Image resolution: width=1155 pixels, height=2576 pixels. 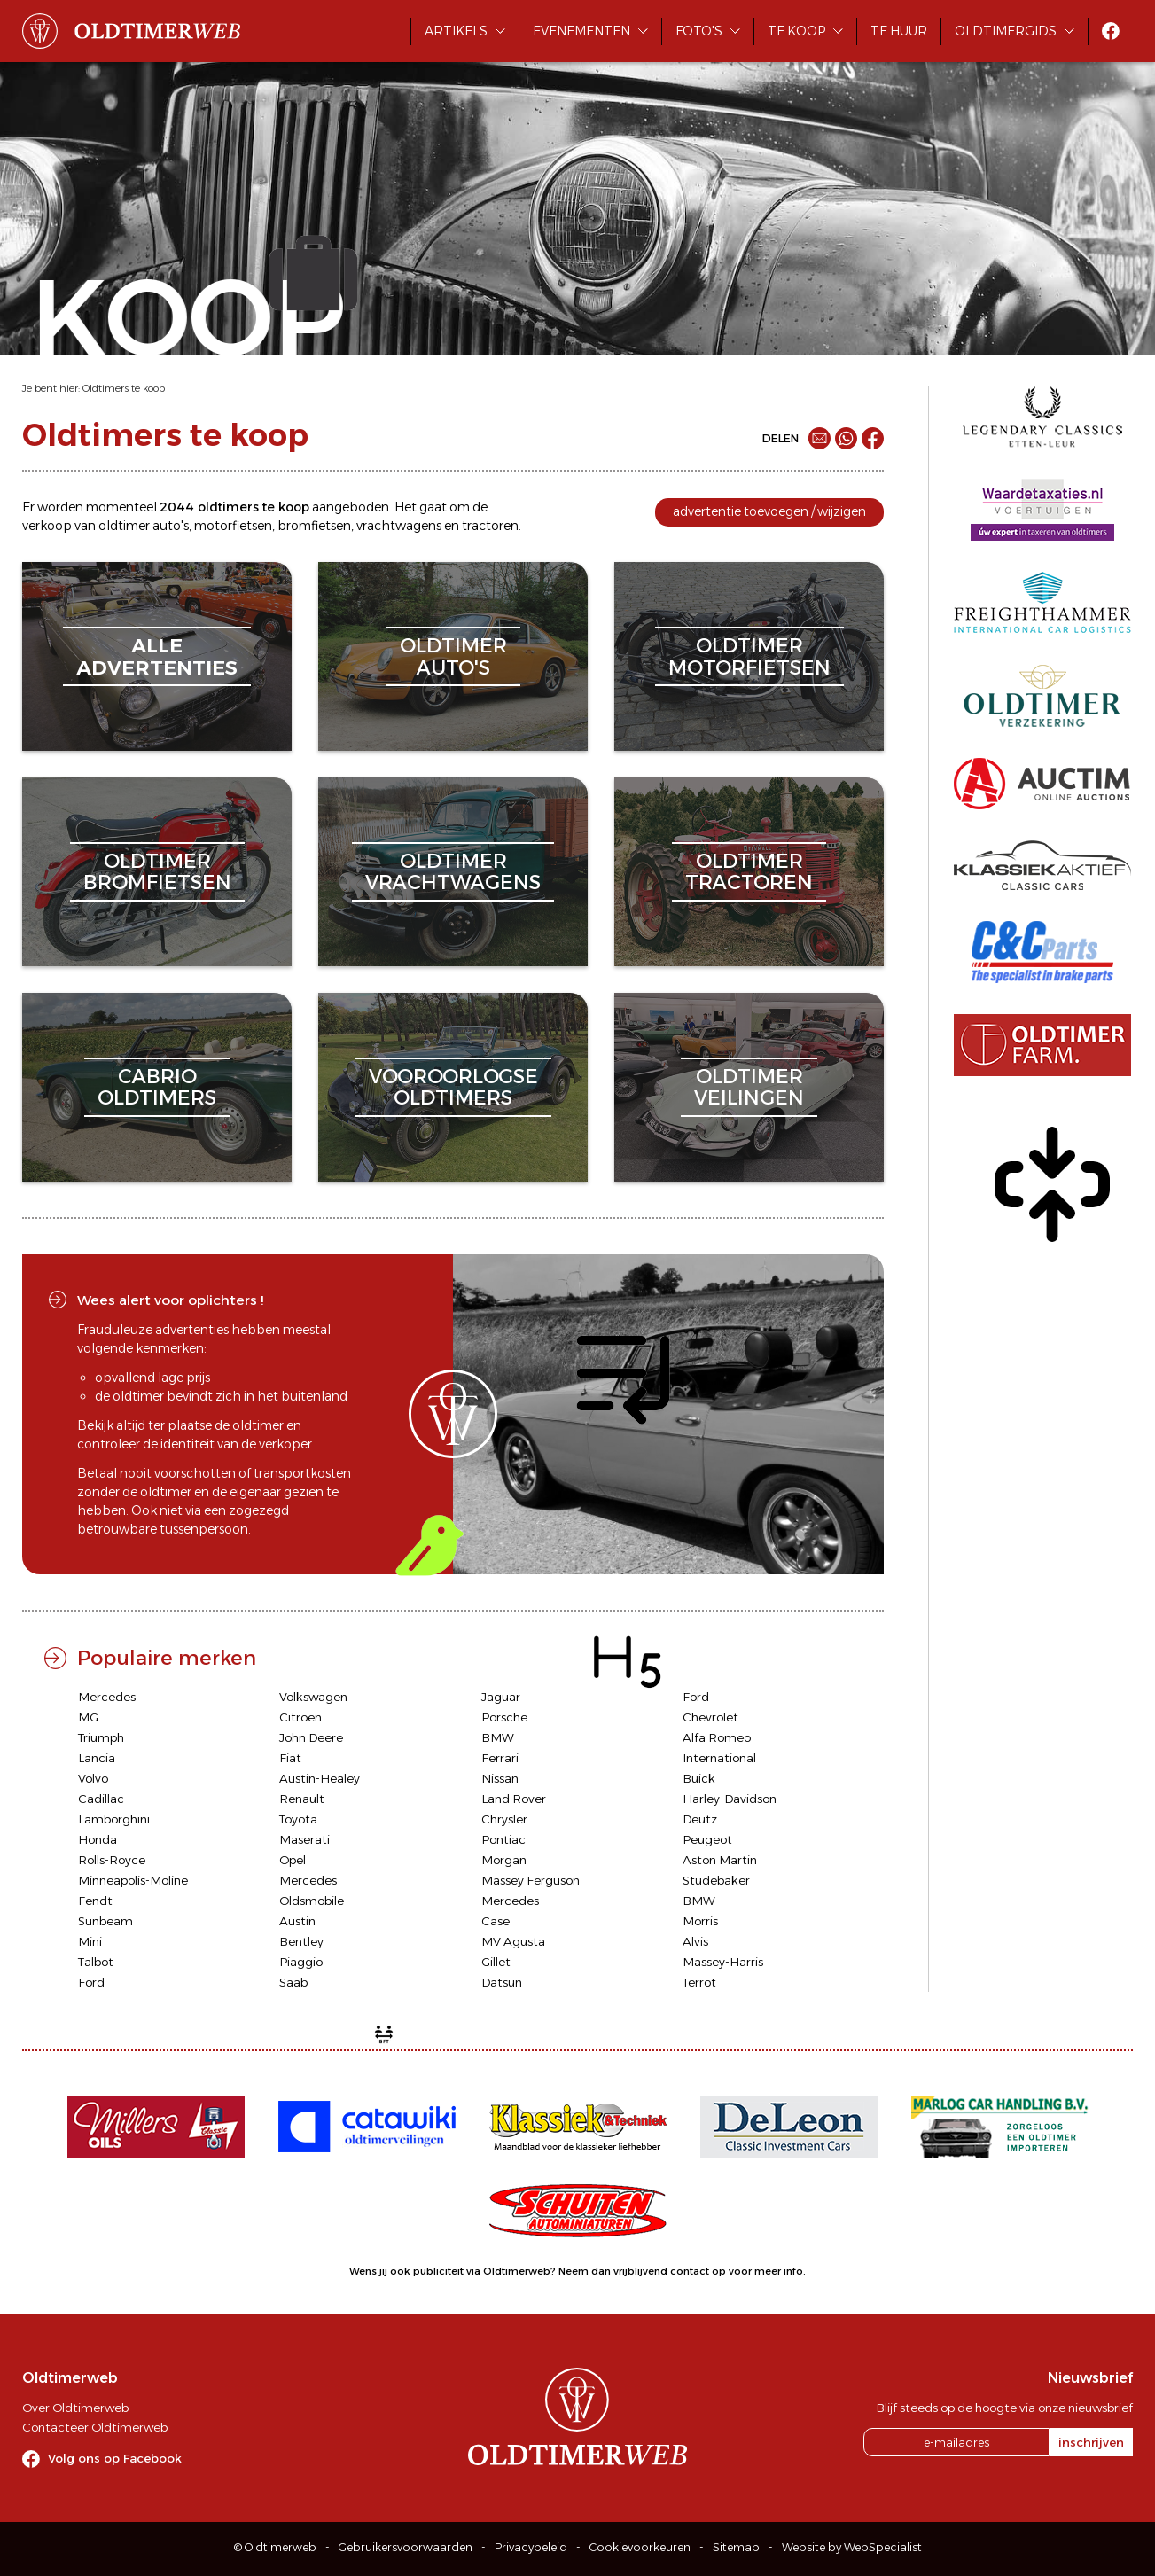 What do you see at coordinates (623, 1660) in the screenshot?
I see `format text as heading level 5` at bounding box center [623, 1660].